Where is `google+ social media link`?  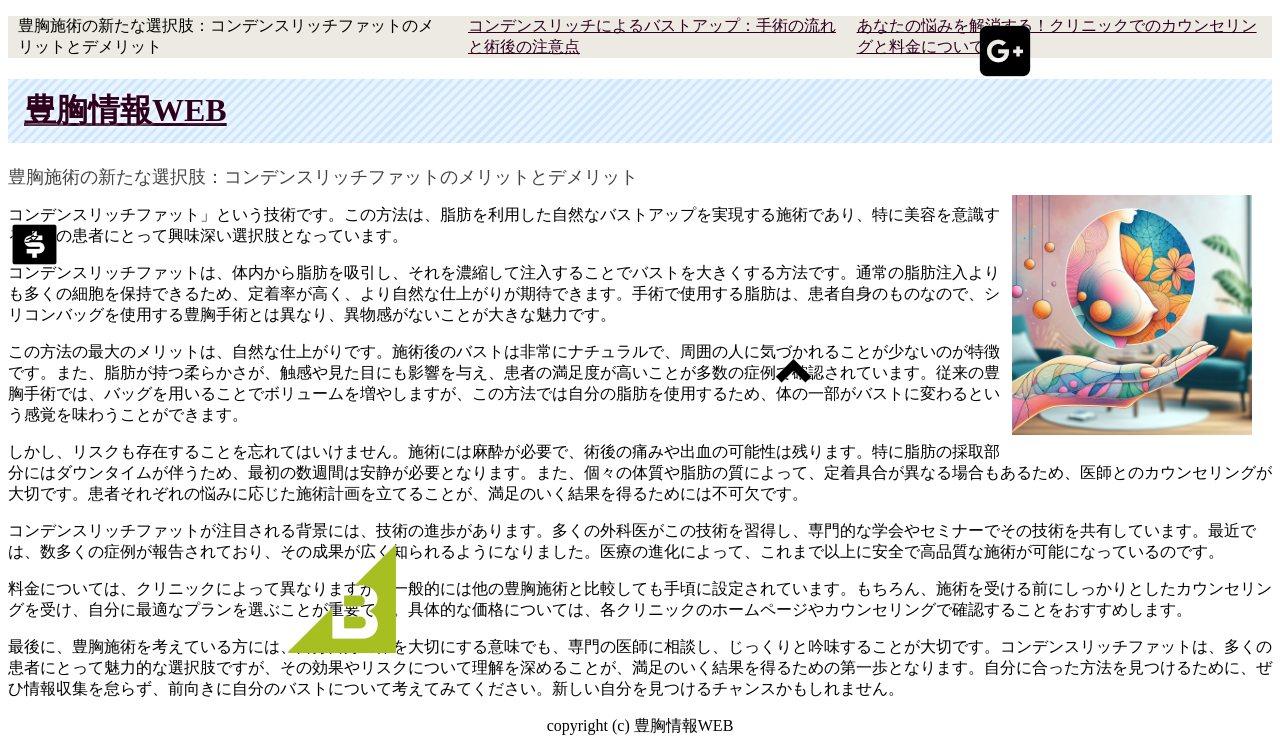 google+ social media link is located at coordinates (1005, 51).